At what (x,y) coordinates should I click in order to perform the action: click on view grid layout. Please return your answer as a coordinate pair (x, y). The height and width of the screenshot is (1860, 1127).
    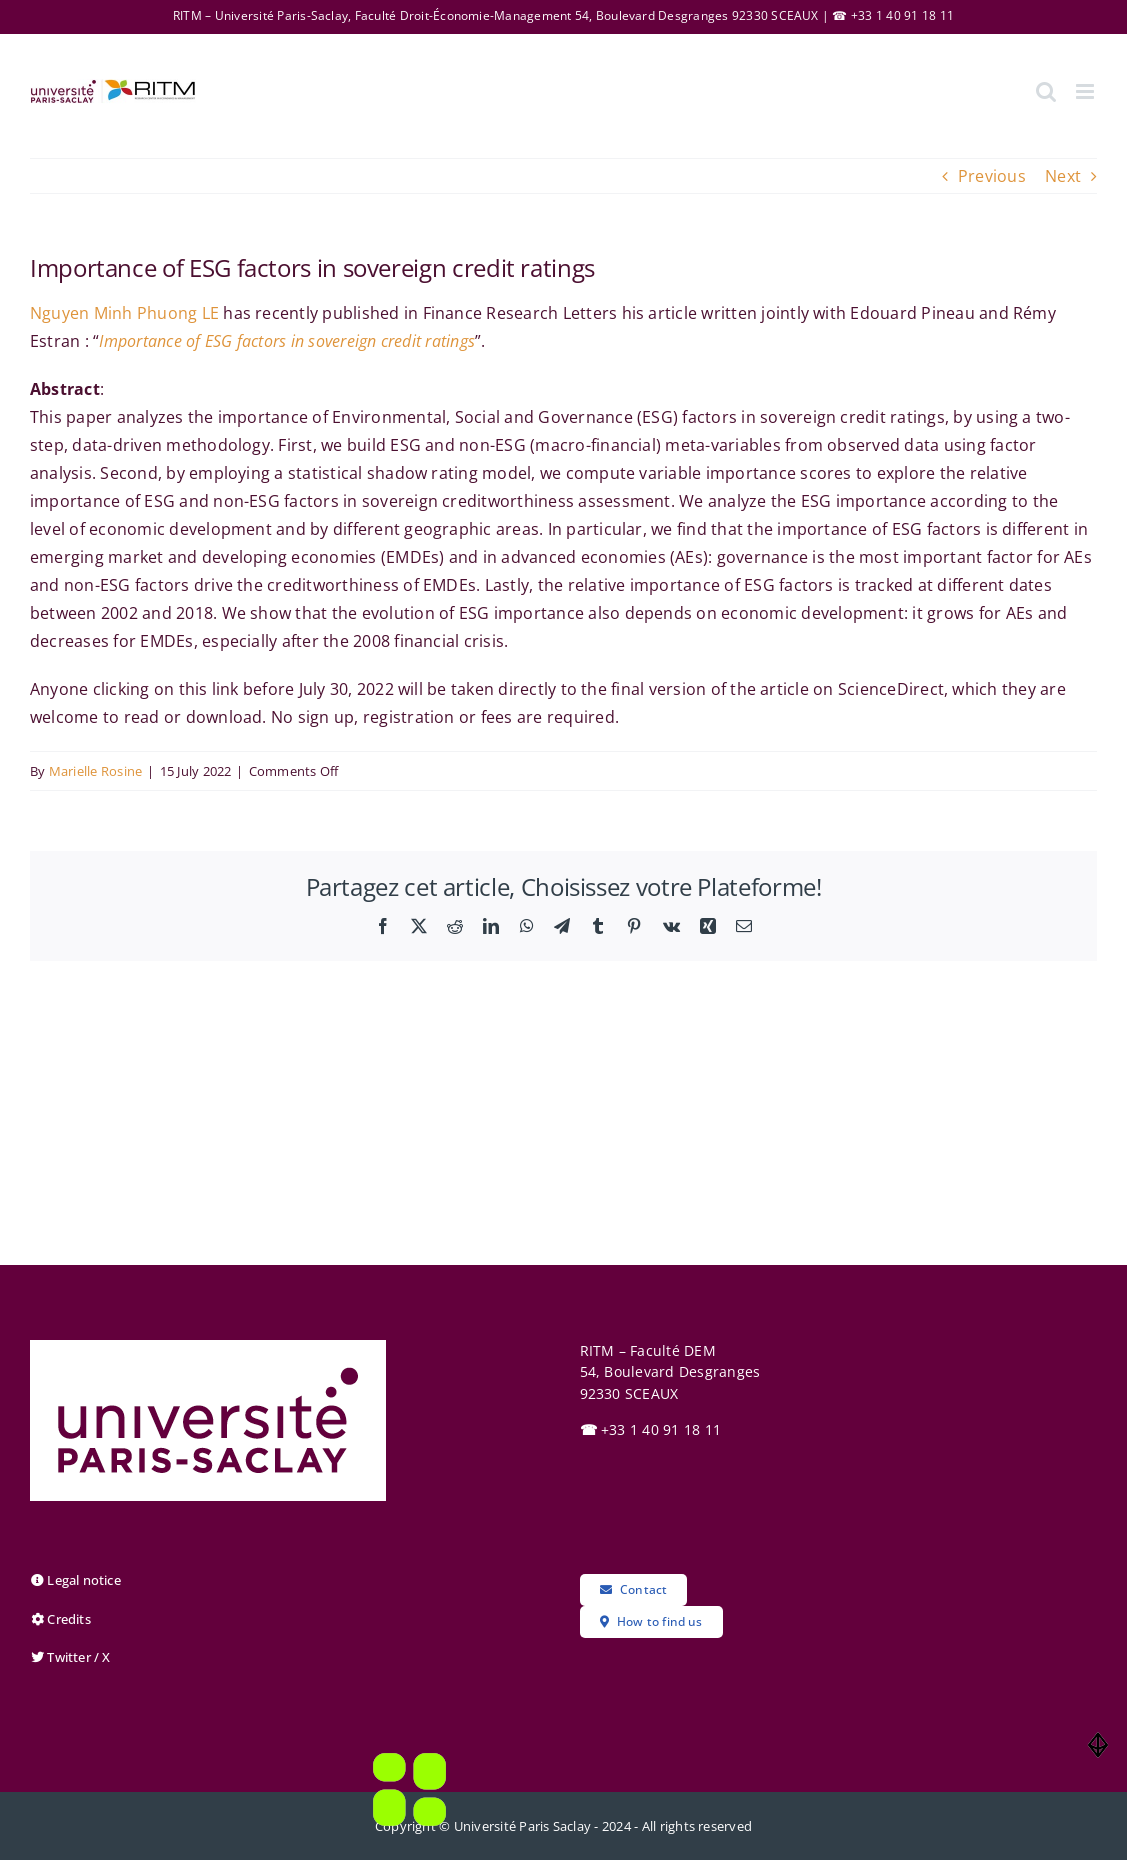
    Looking at the image, I should click on (409, 1789).